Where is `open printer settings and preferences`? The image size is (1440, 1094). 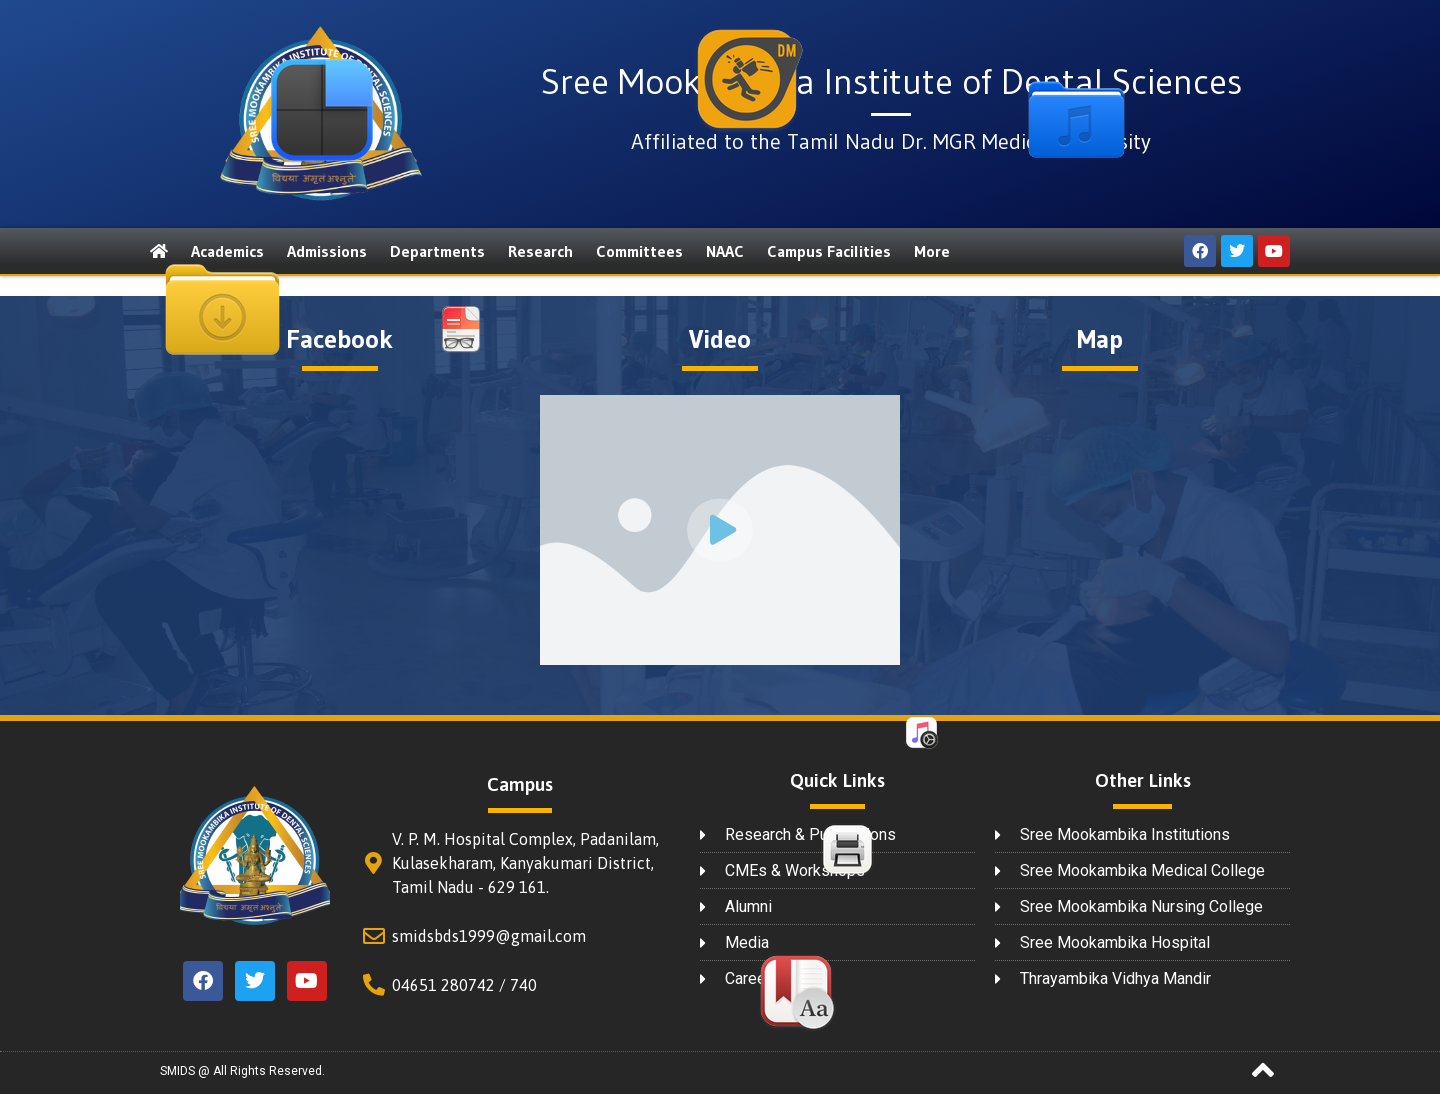
open printer settings and preferences is located at coordinates (847, 849).